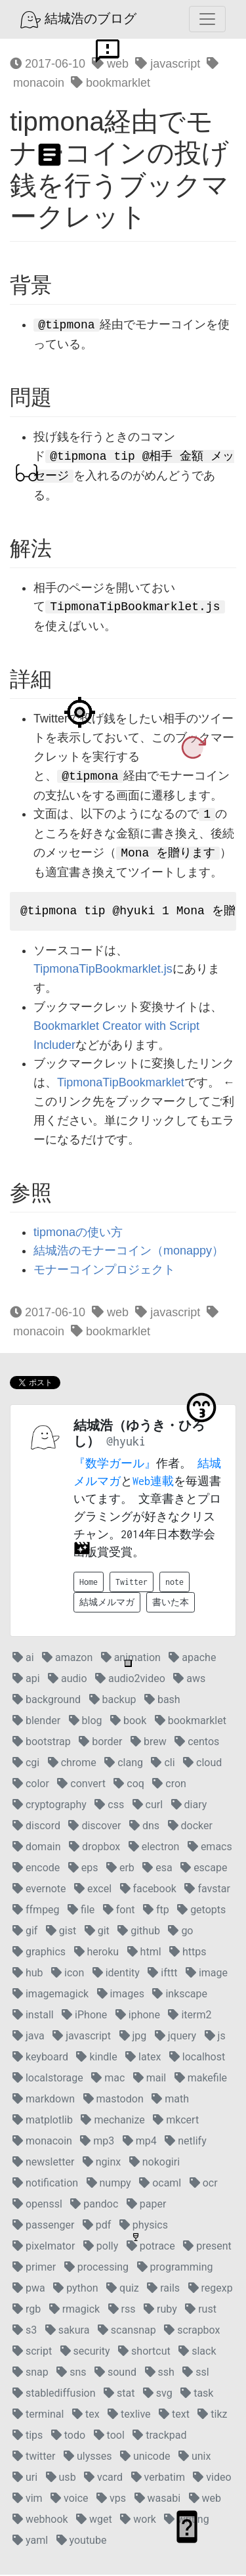 This screenshot has height=2576, width=246. Describe the element at coordinates (26, 473) in the screenshot. I see `enable reading mode or reader view` at that location.